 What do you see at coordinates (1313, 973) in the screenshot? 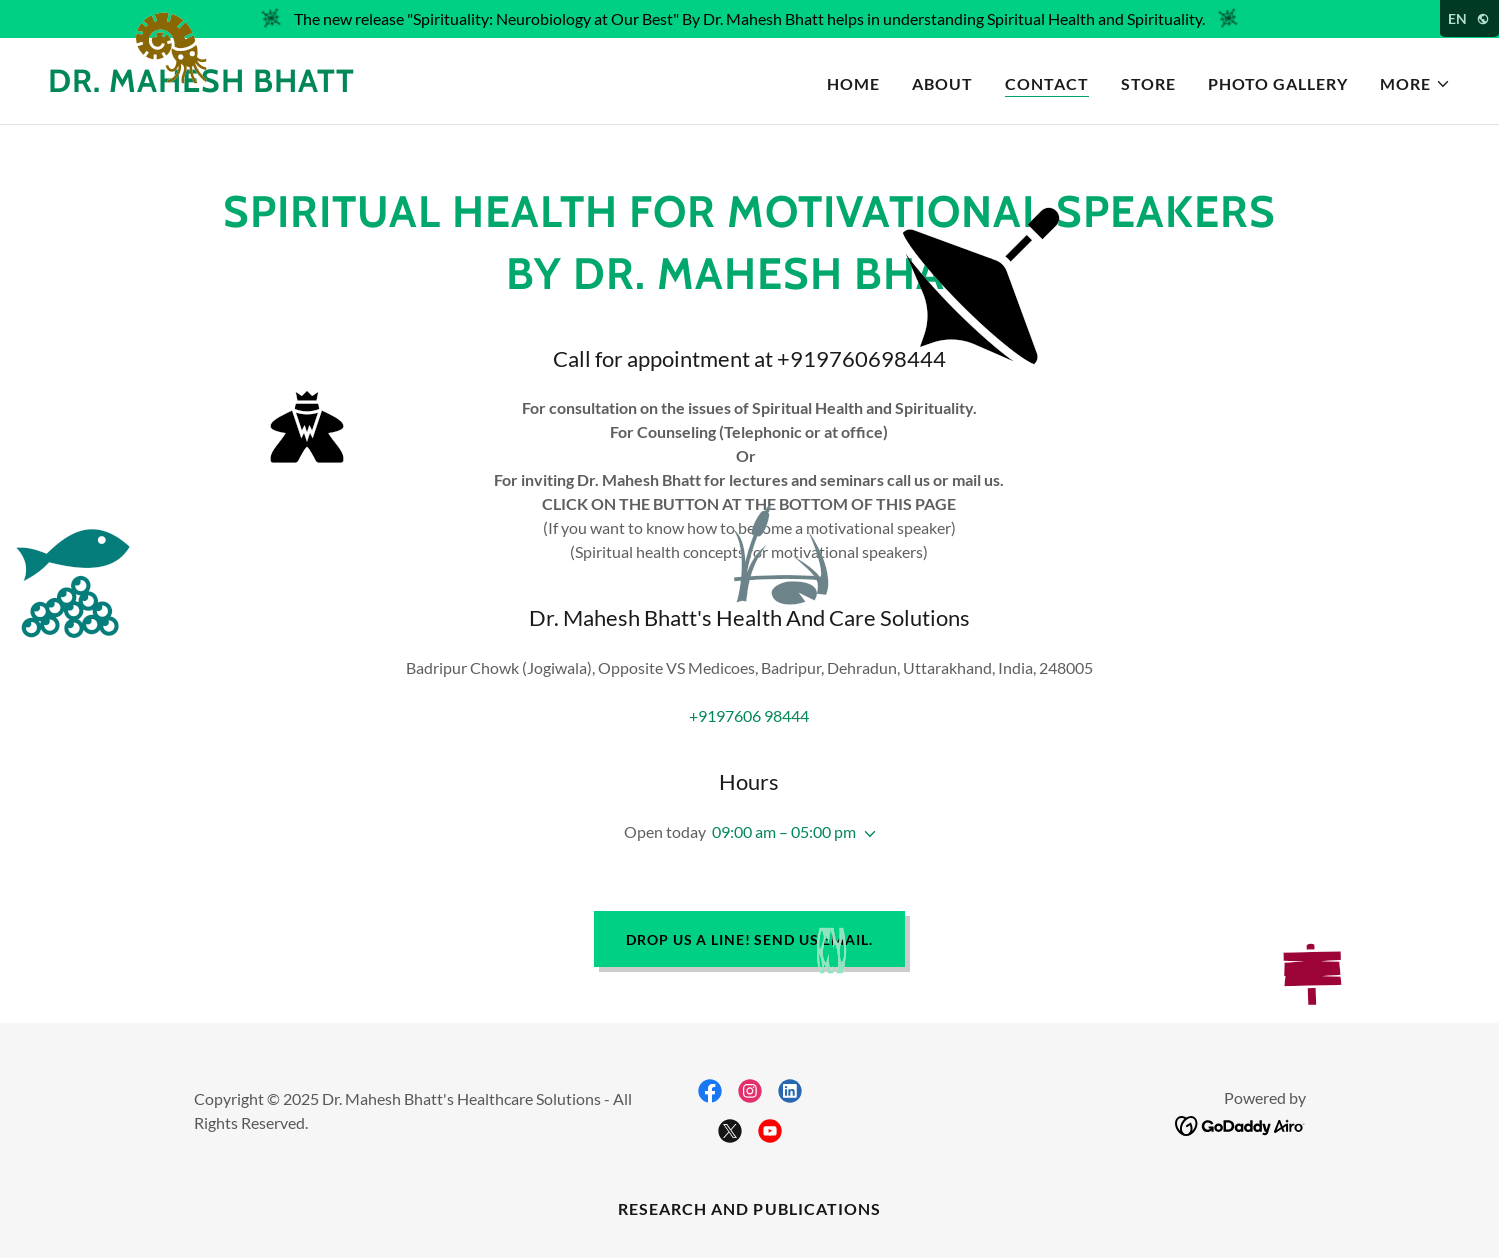
I see `view in-game signpost or hint` at bounding box center [1313, 973].